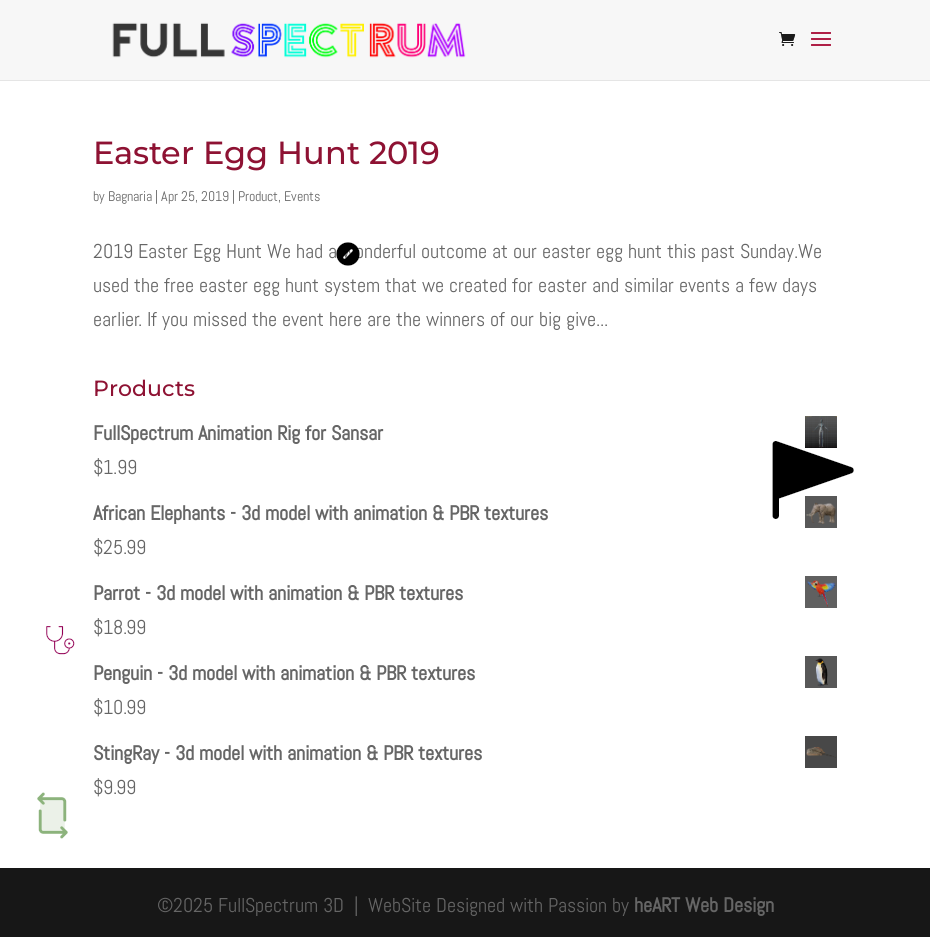 The height and width of the screenshot is (937, 930). Describe the element at coordinates (52, 815) in the screenshot. I see `rotate your device orientation` at that location.